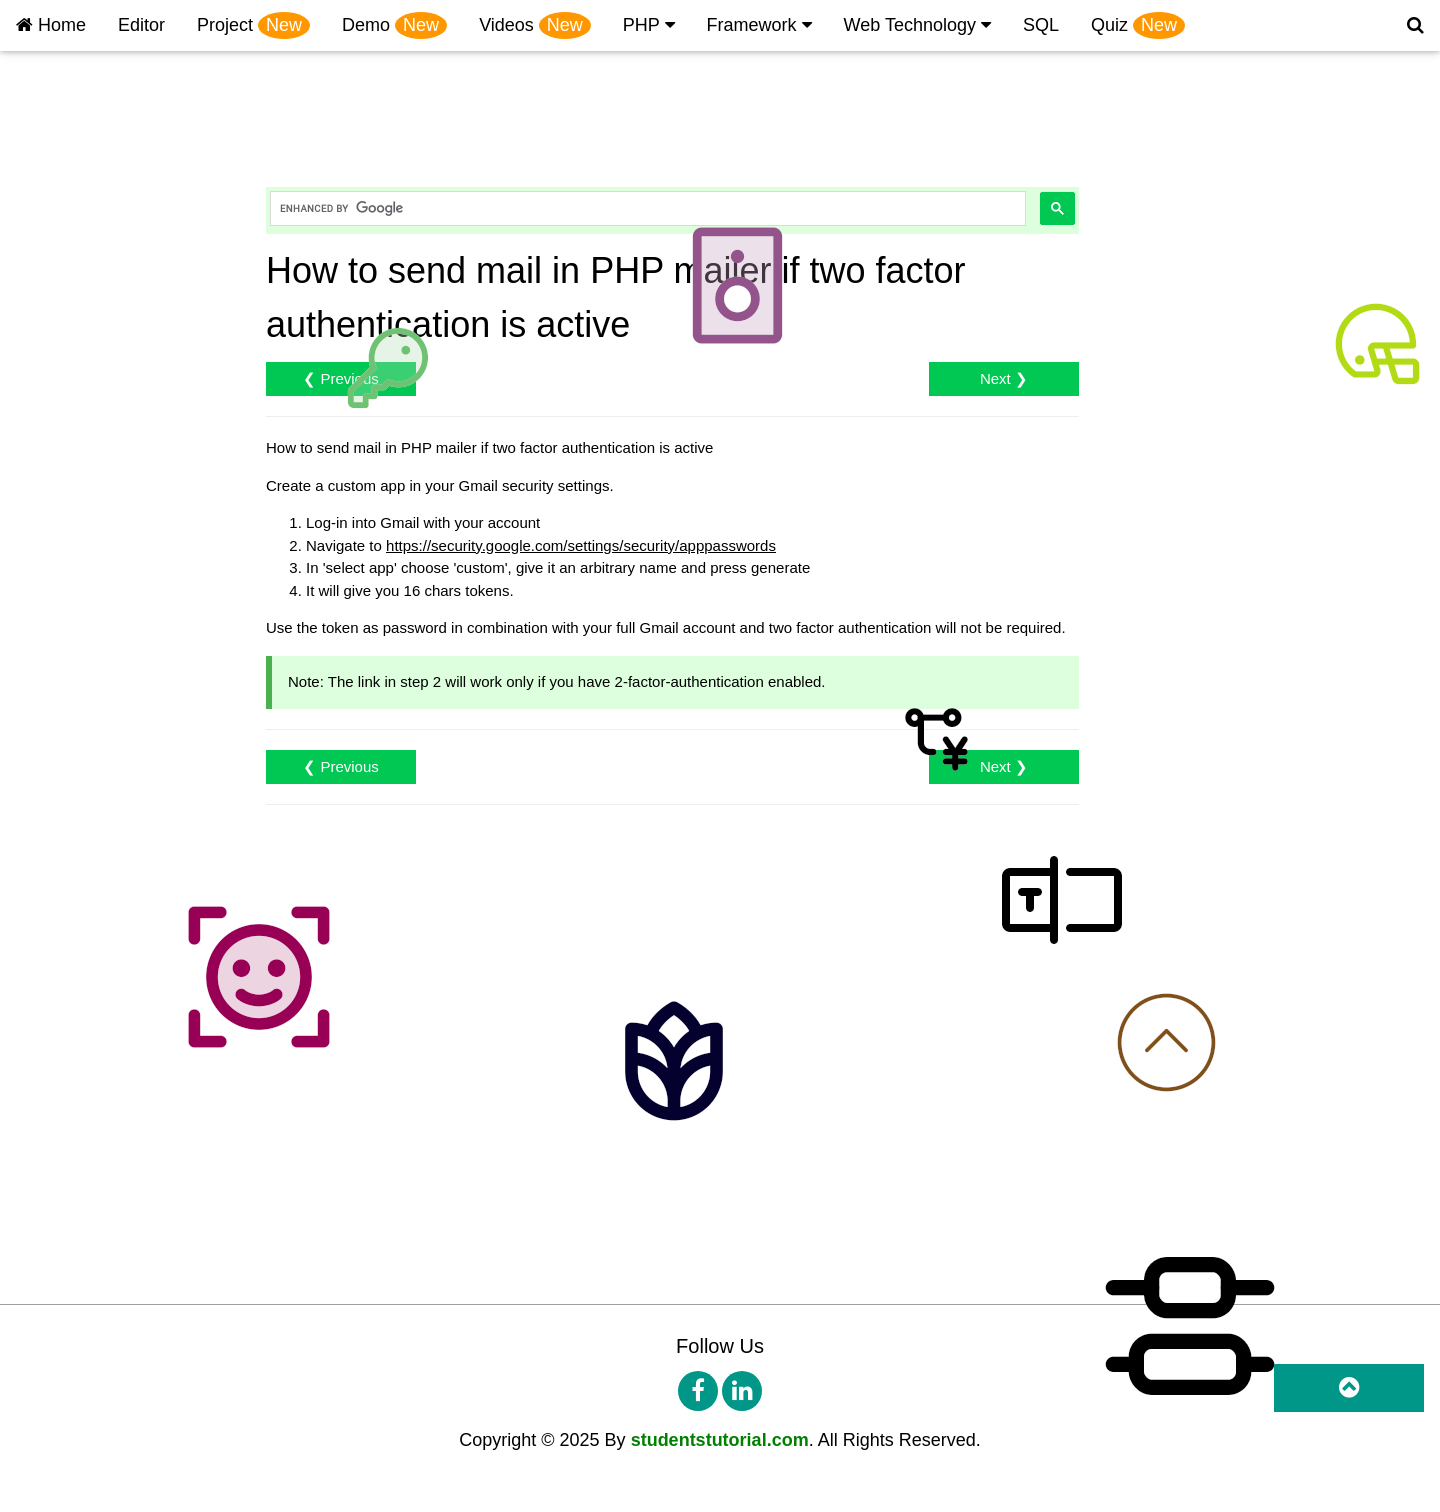 This screenshot has width=1440, height=1512. What do you see at coordinates (1062, 900) in the screenshot?
I see `enter or edit text in a form field` at bounding box center [1062, 900].